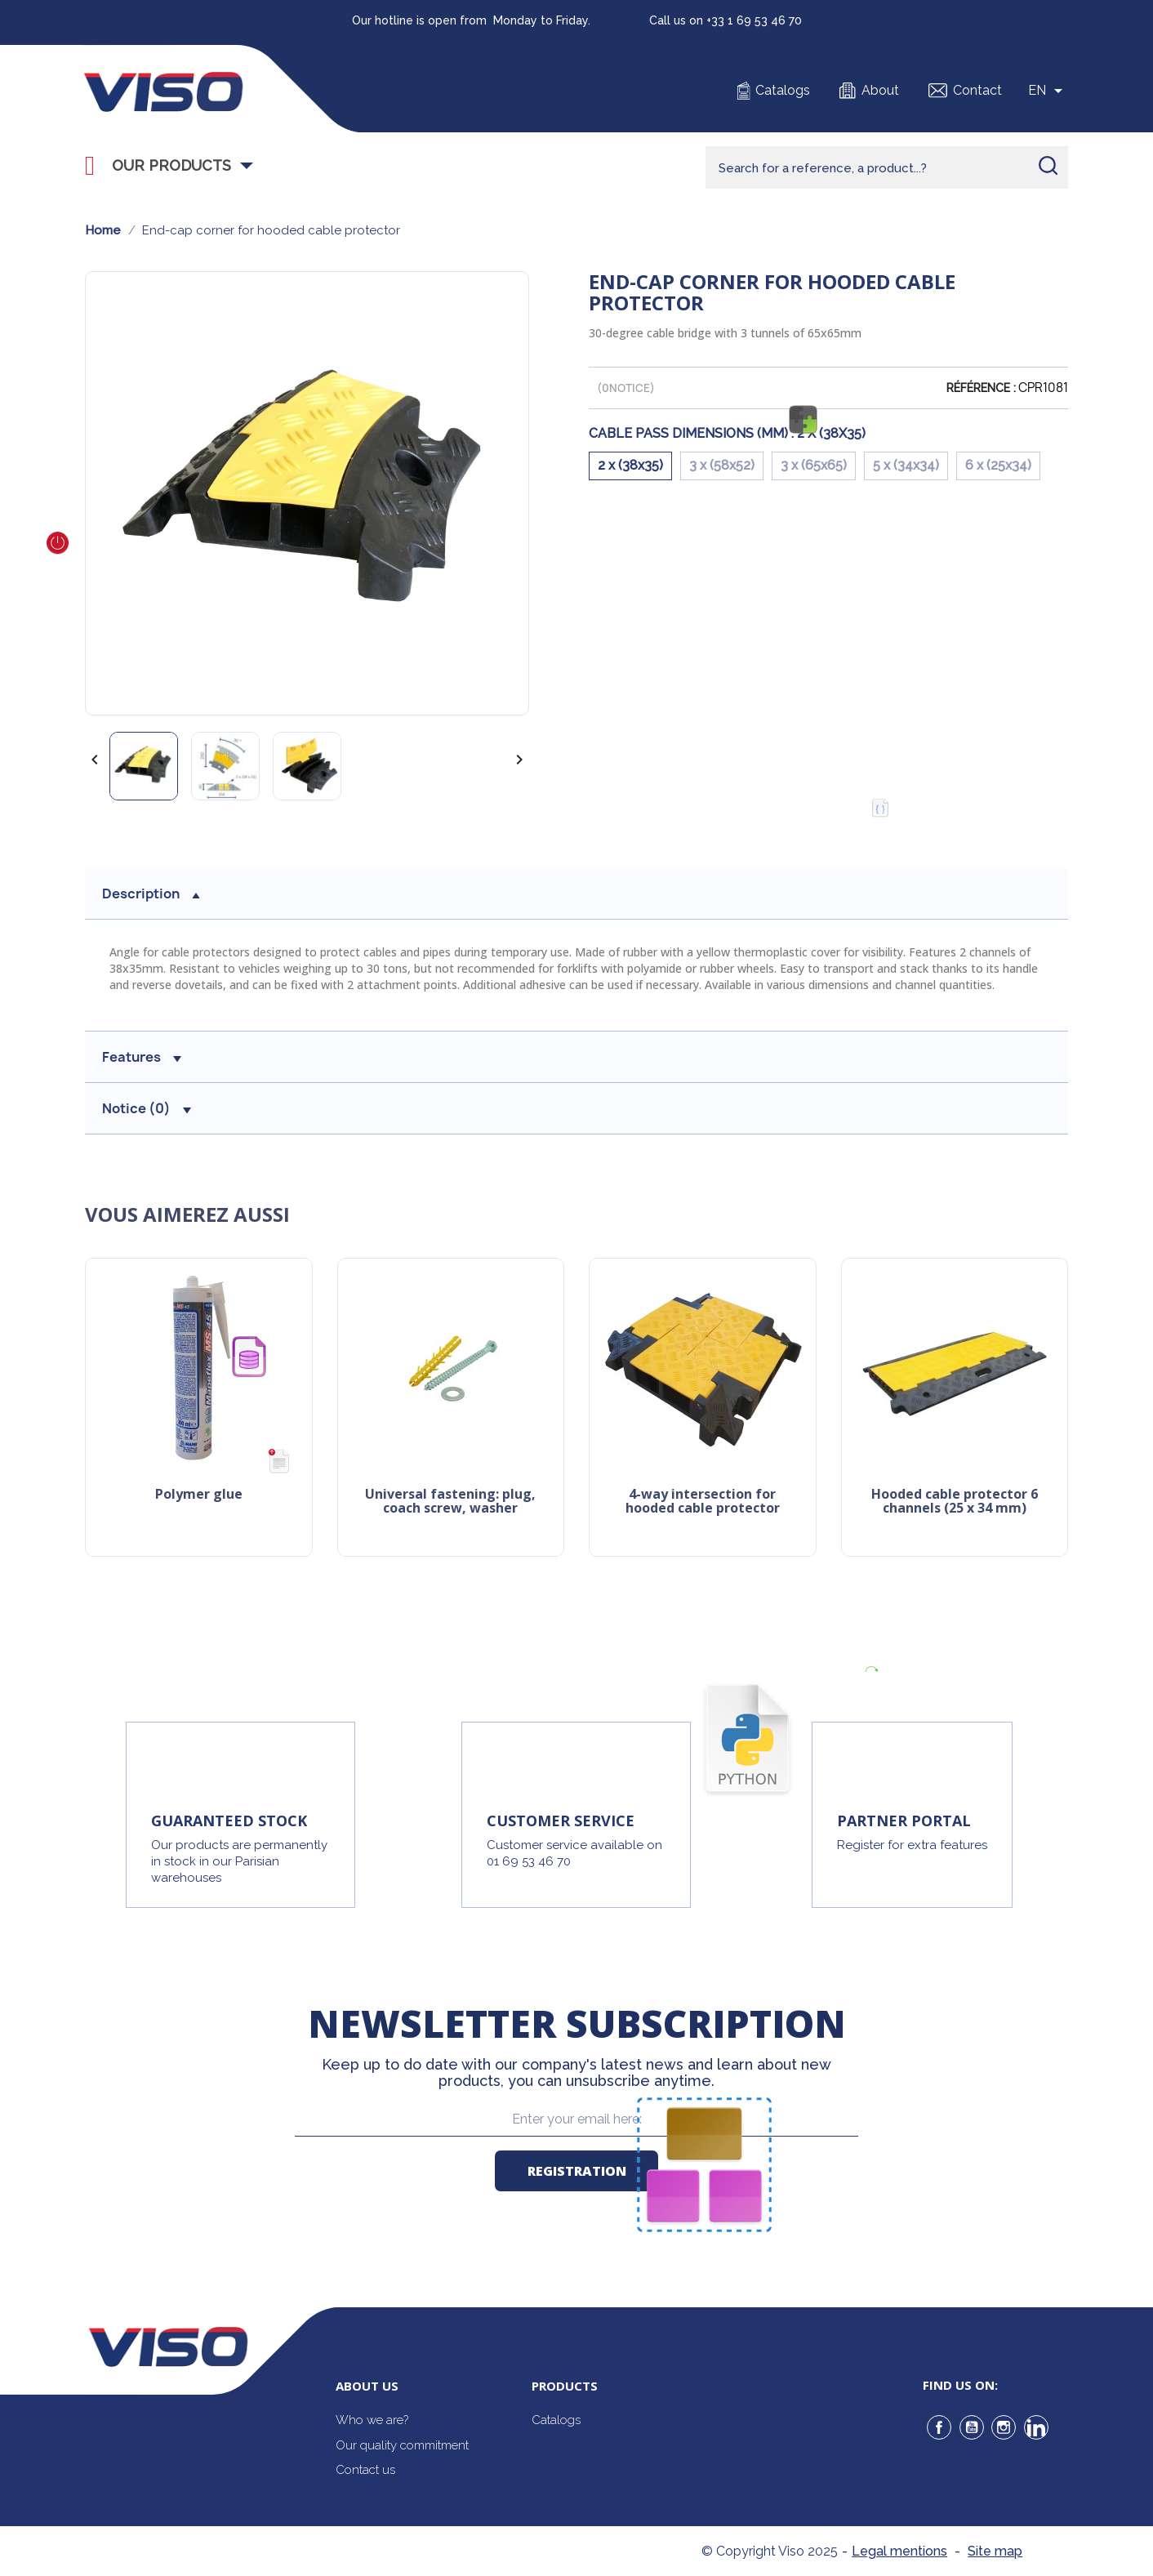 The width and height of the screenshot is (1153, 2576). I want to click on shut down or power off the system, so click(58, 543).